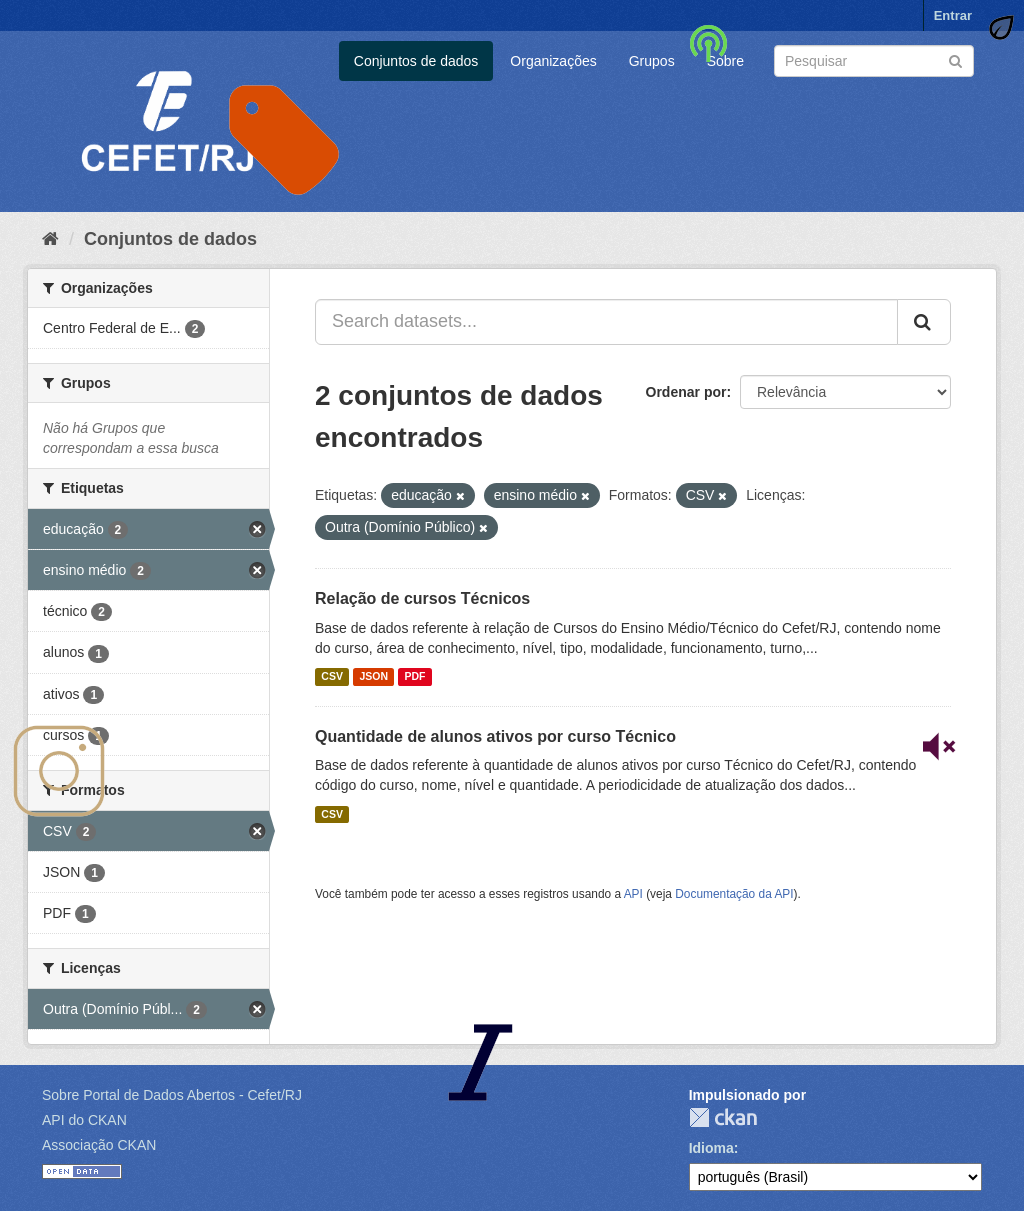 This screenshot has height=1211, width=1024. Describe the element at coordinates (482, 1062) in the screenshot. I see `apply italic formatting to selected text` at that location.